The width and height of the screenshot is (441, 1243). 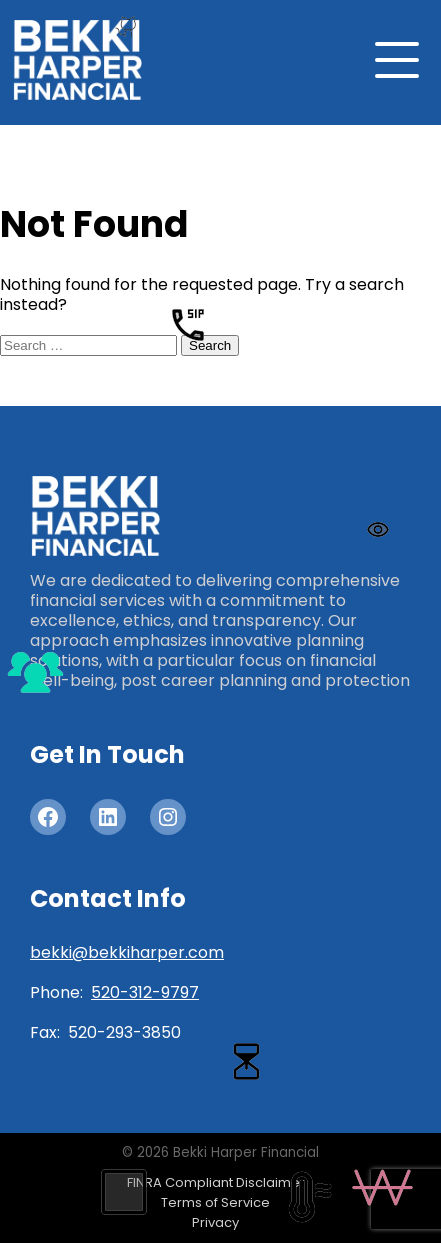 What do you see at coordinates (35, 670) in the screenshot?
I see `view group members or team` at bounding box center [35, 670].